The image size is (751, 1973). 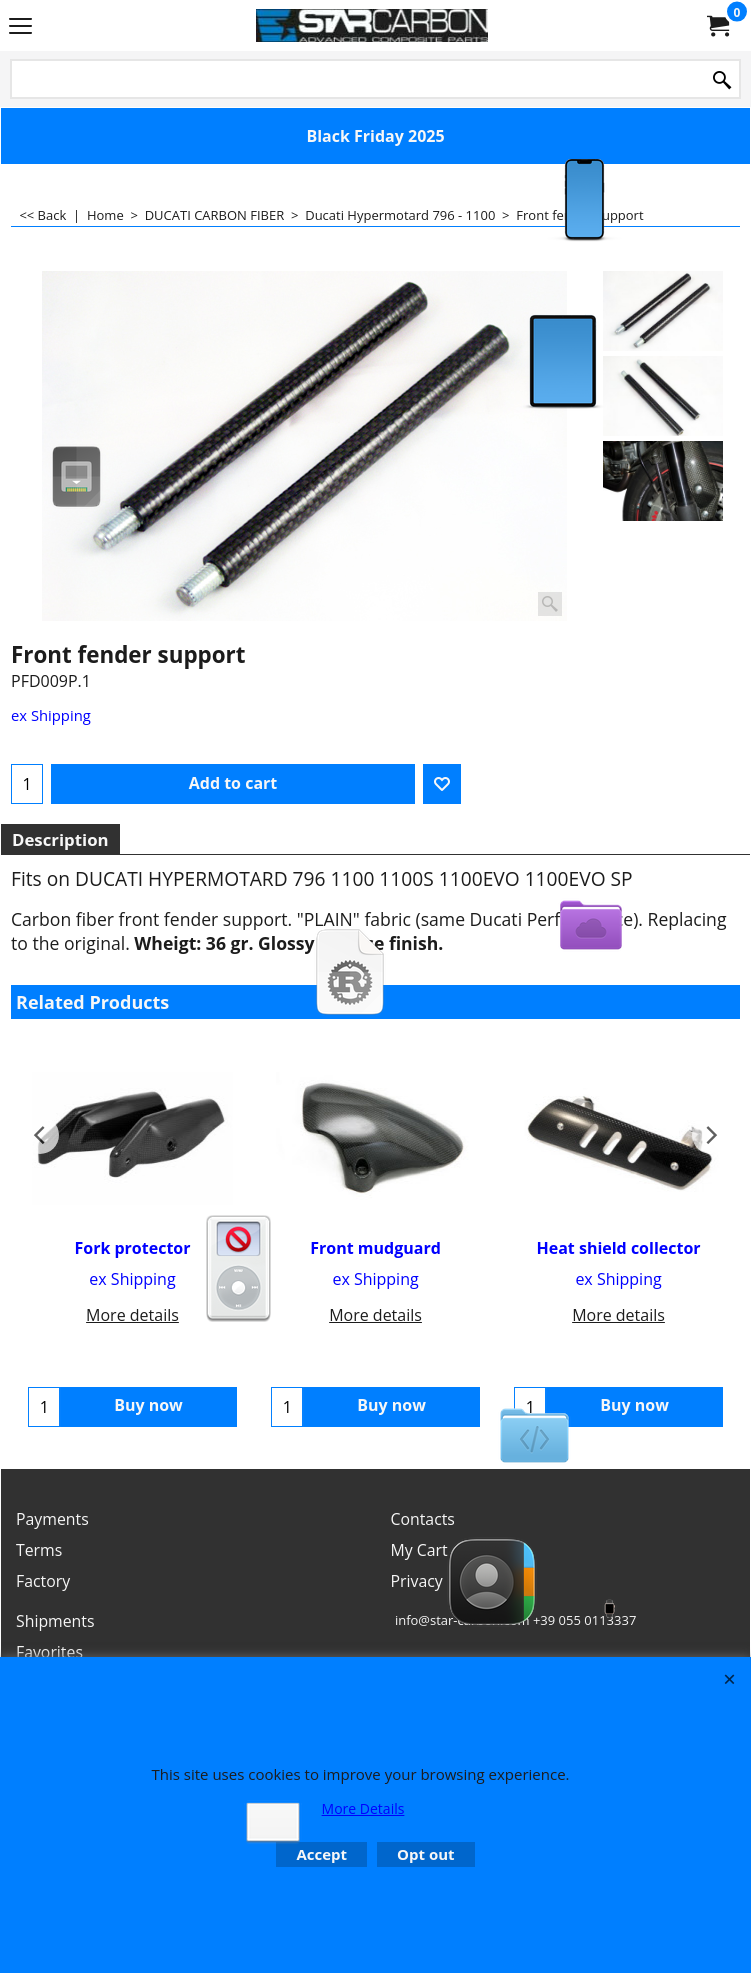 I want to click on n64 game rom file, so click(x=76, y=476).